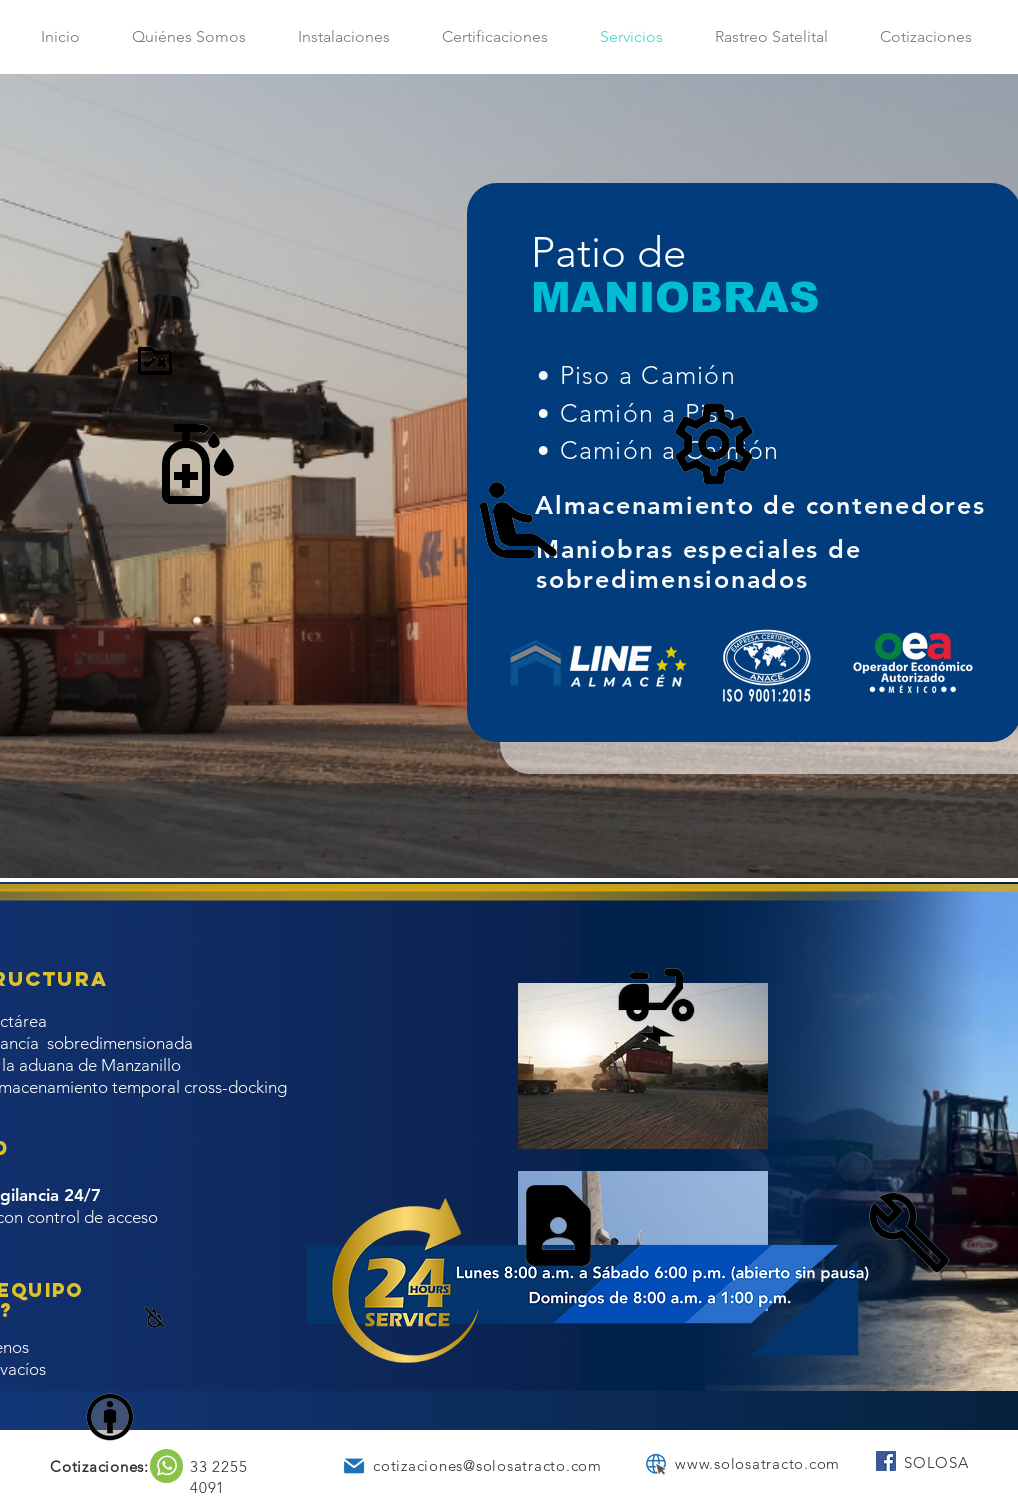 The height and width of the screenshot is (1504, 1018). I want to click on view contact details, so click(558, 1225).